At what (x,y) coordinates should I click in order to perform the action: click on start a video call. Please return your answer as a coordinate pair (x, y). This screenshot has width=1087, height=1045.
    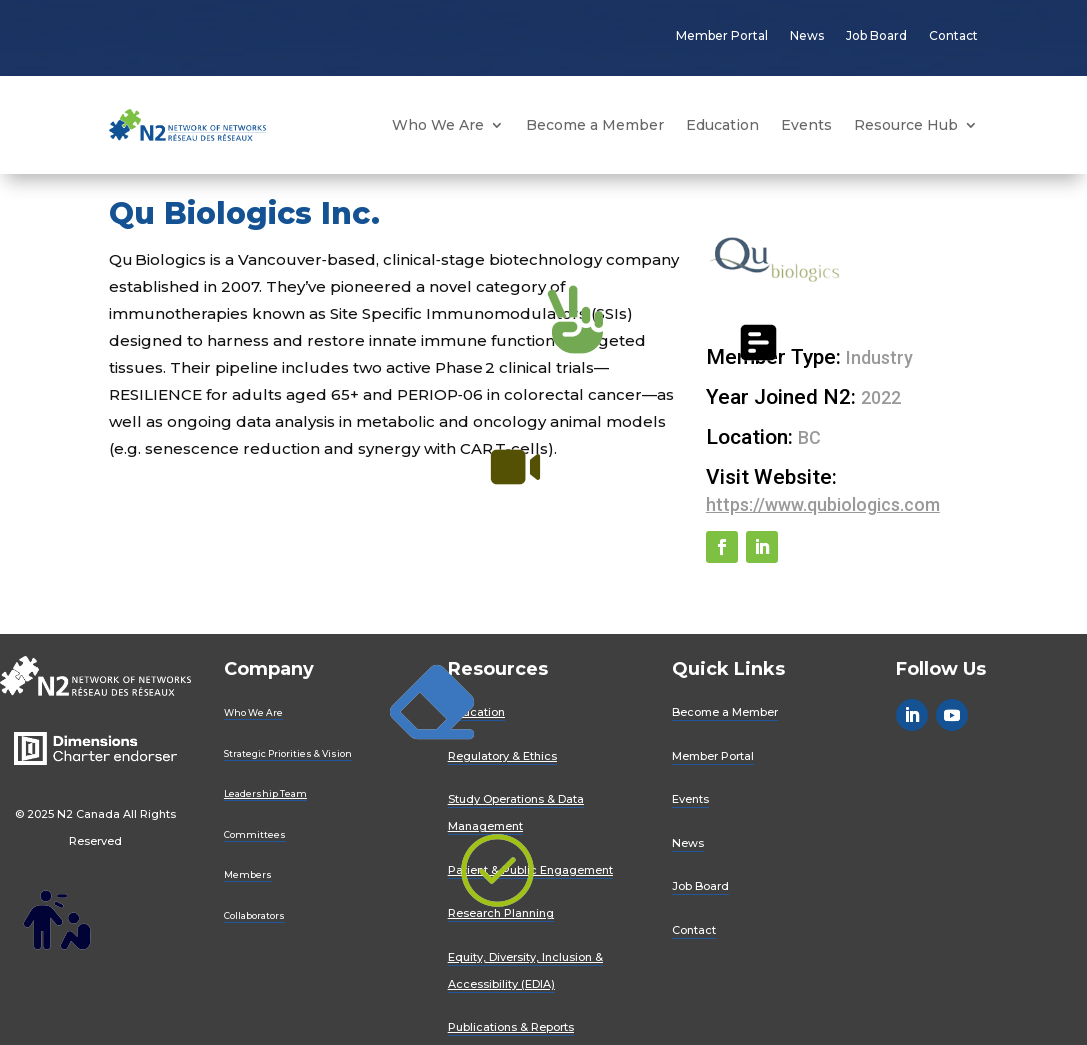
    Looking at the image, I should click on (514, 467).